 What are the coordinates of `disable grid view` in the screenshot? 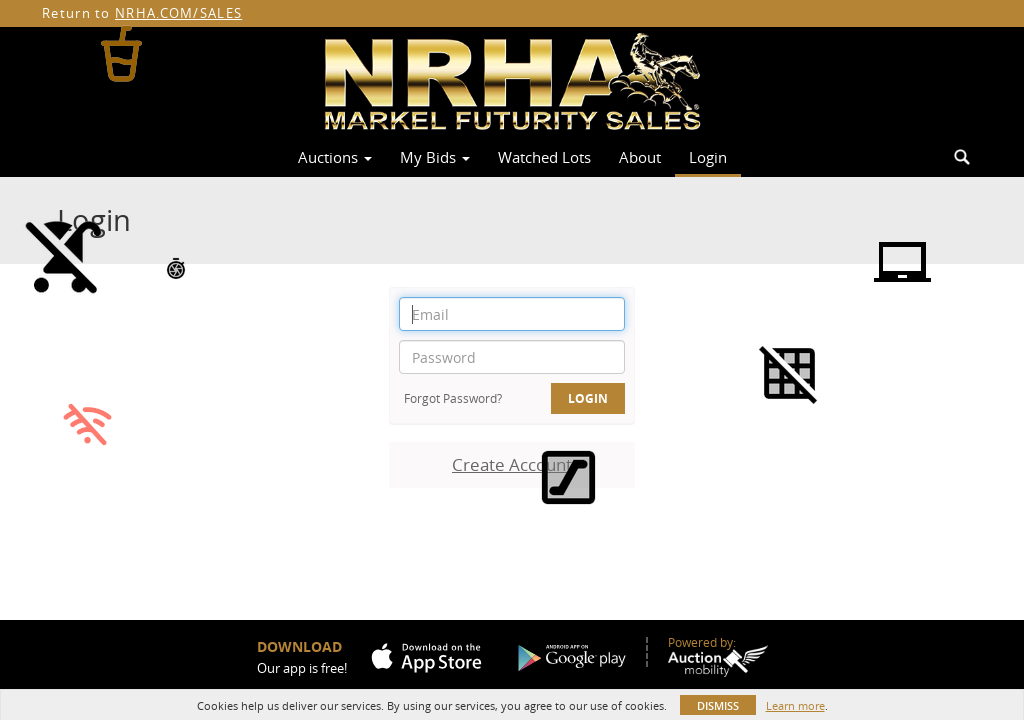 It's located at (789, 373).